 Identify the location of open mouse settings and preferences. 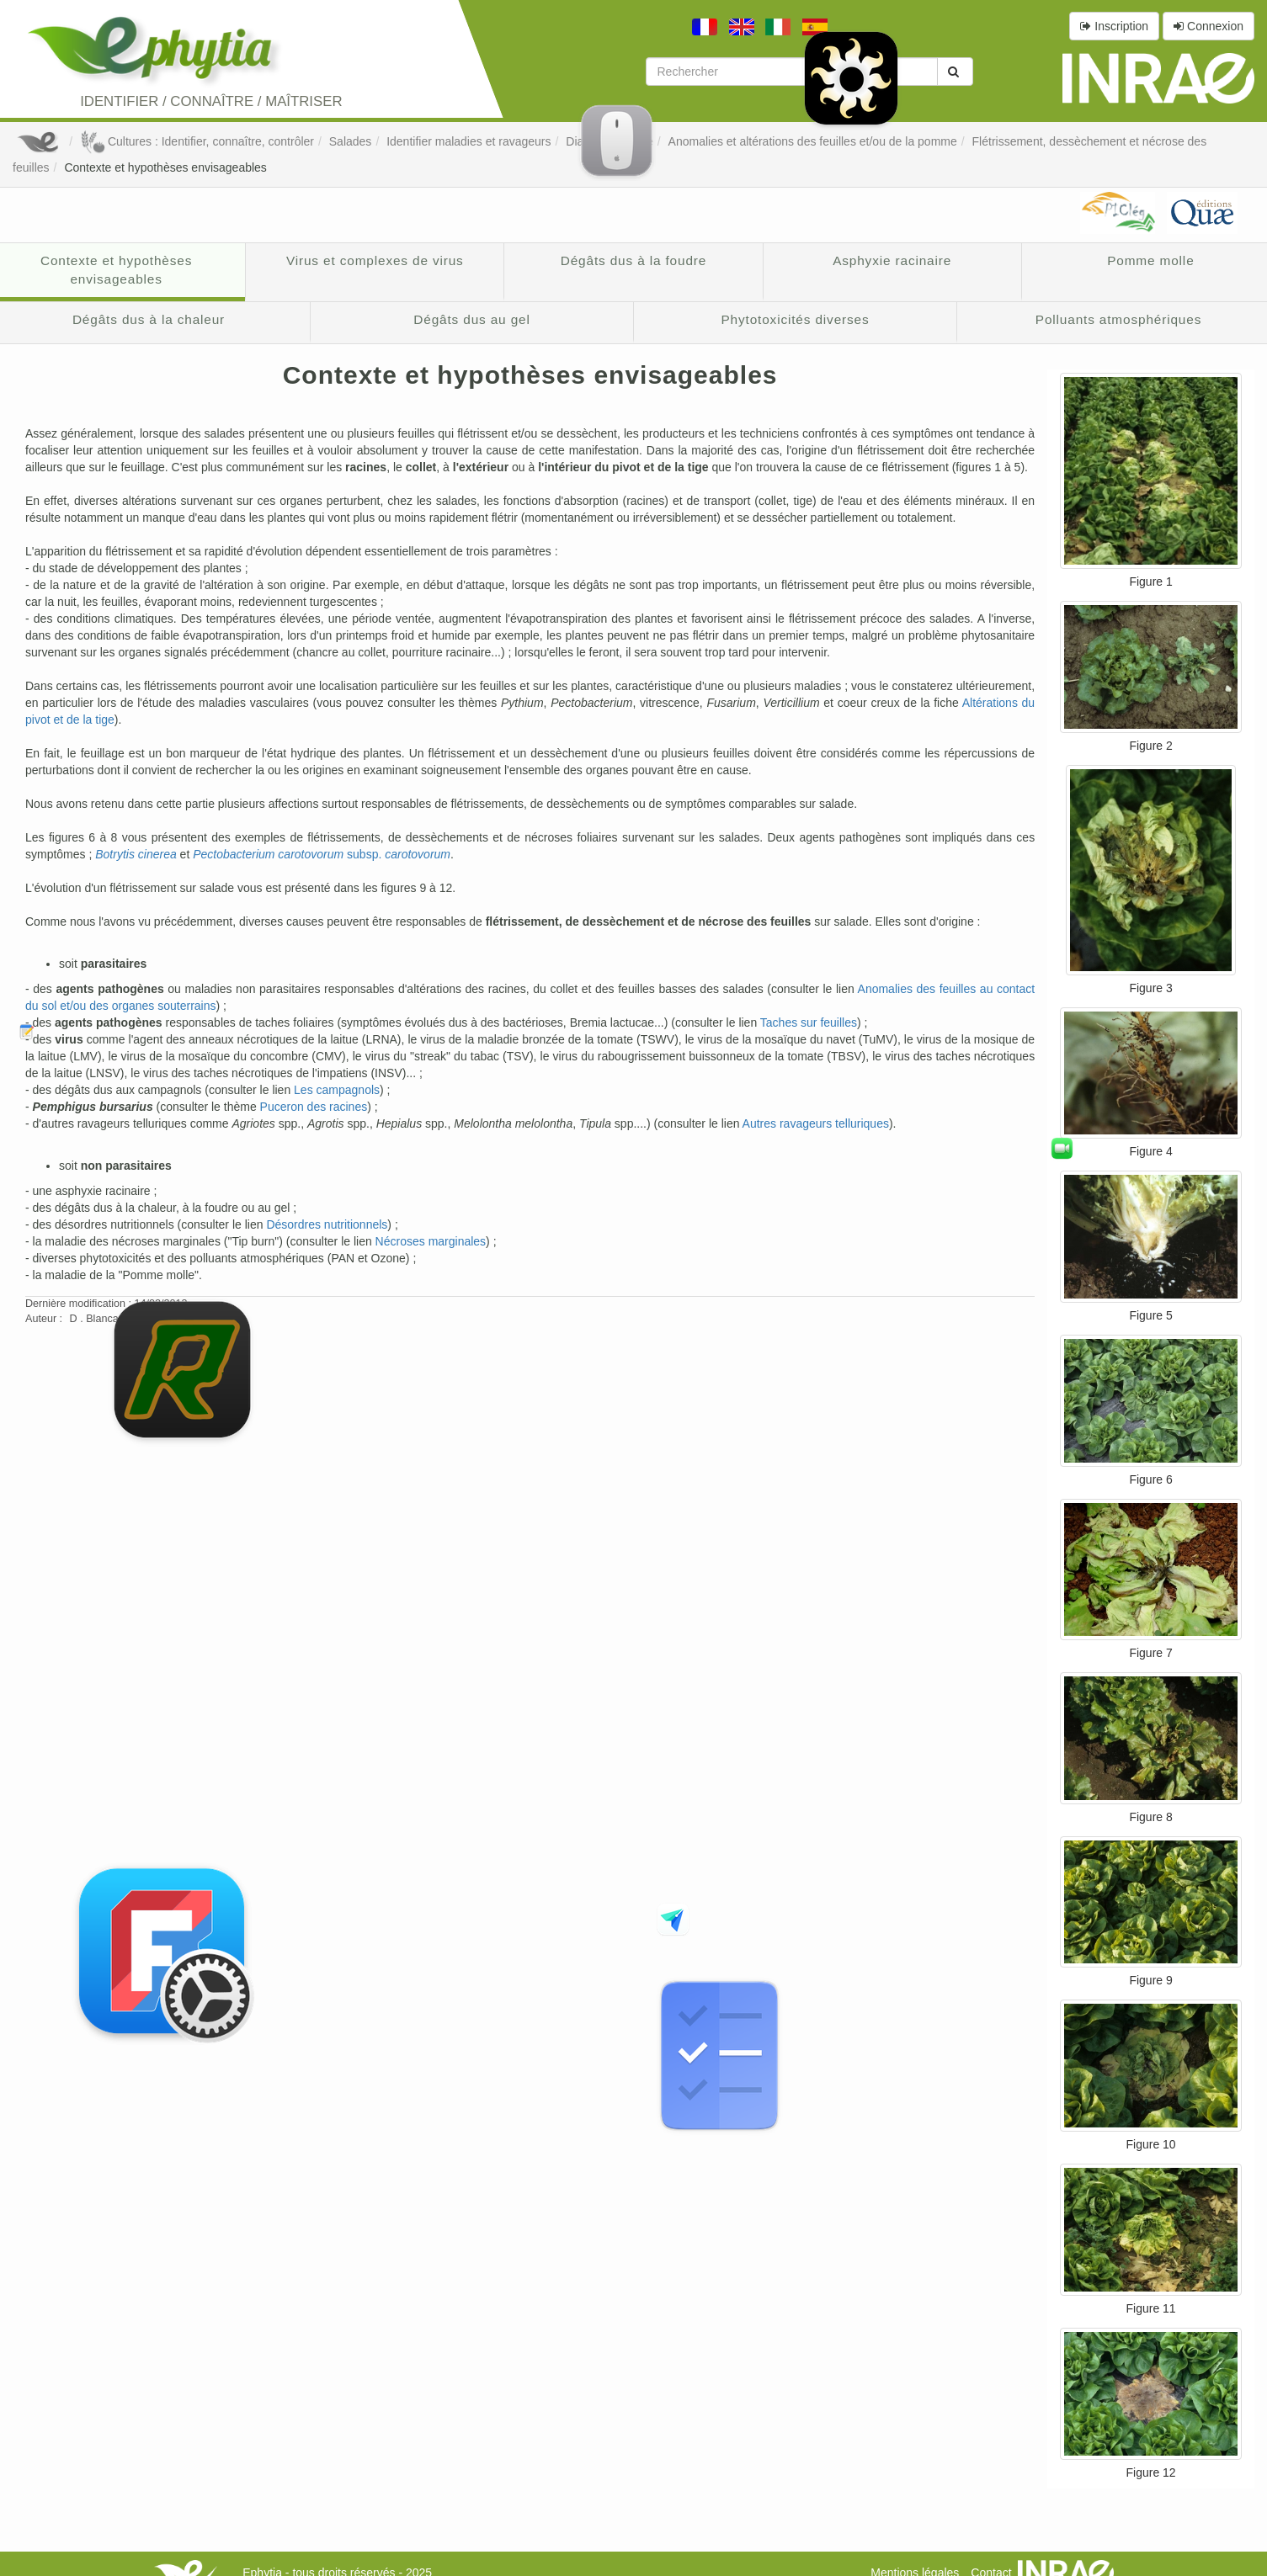
(616, 141).